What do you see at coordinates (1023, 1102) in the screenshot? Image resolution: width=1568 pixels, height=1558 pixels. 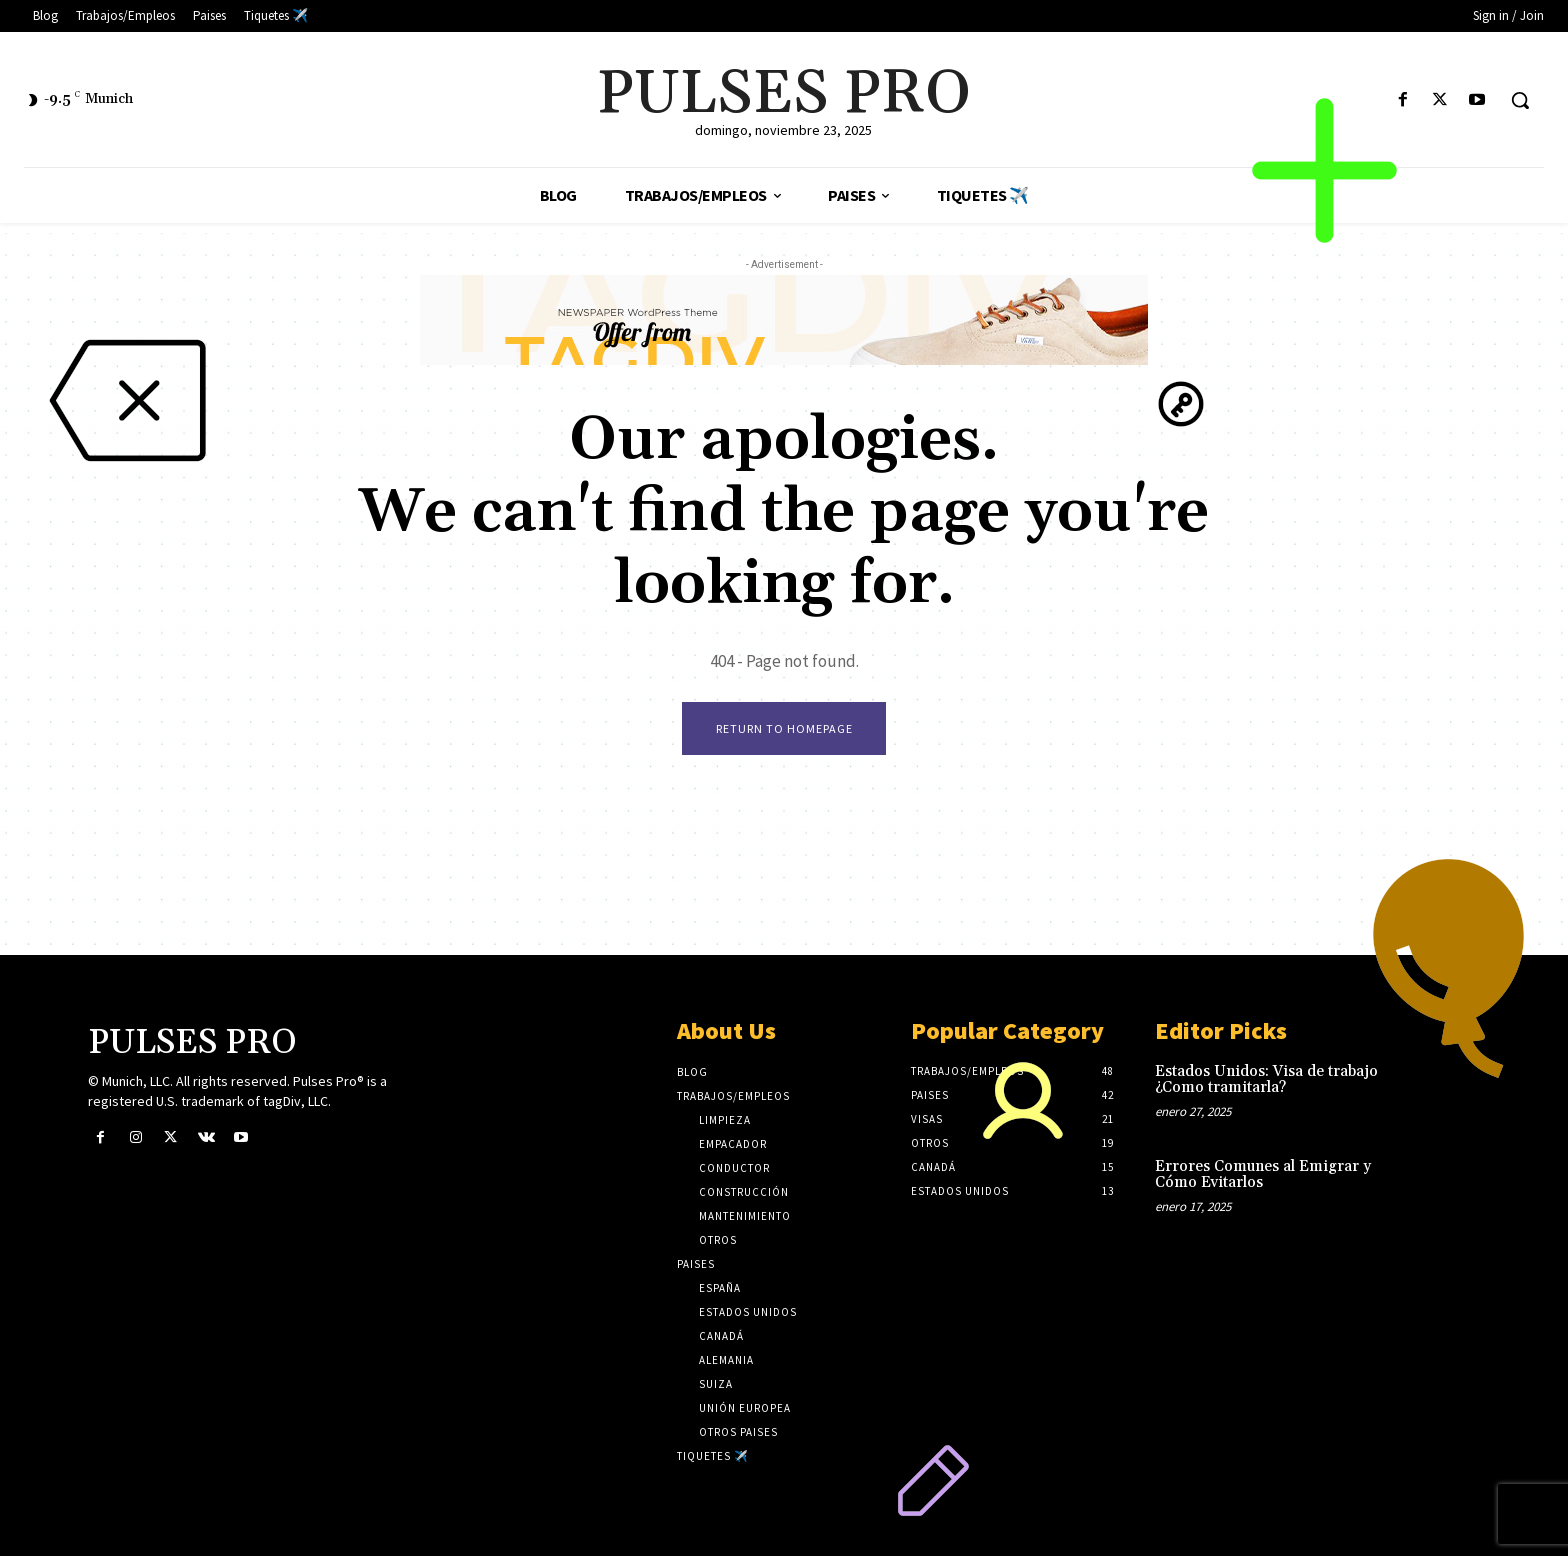 I see `view your profile` at bounding box center [1023, 1102].